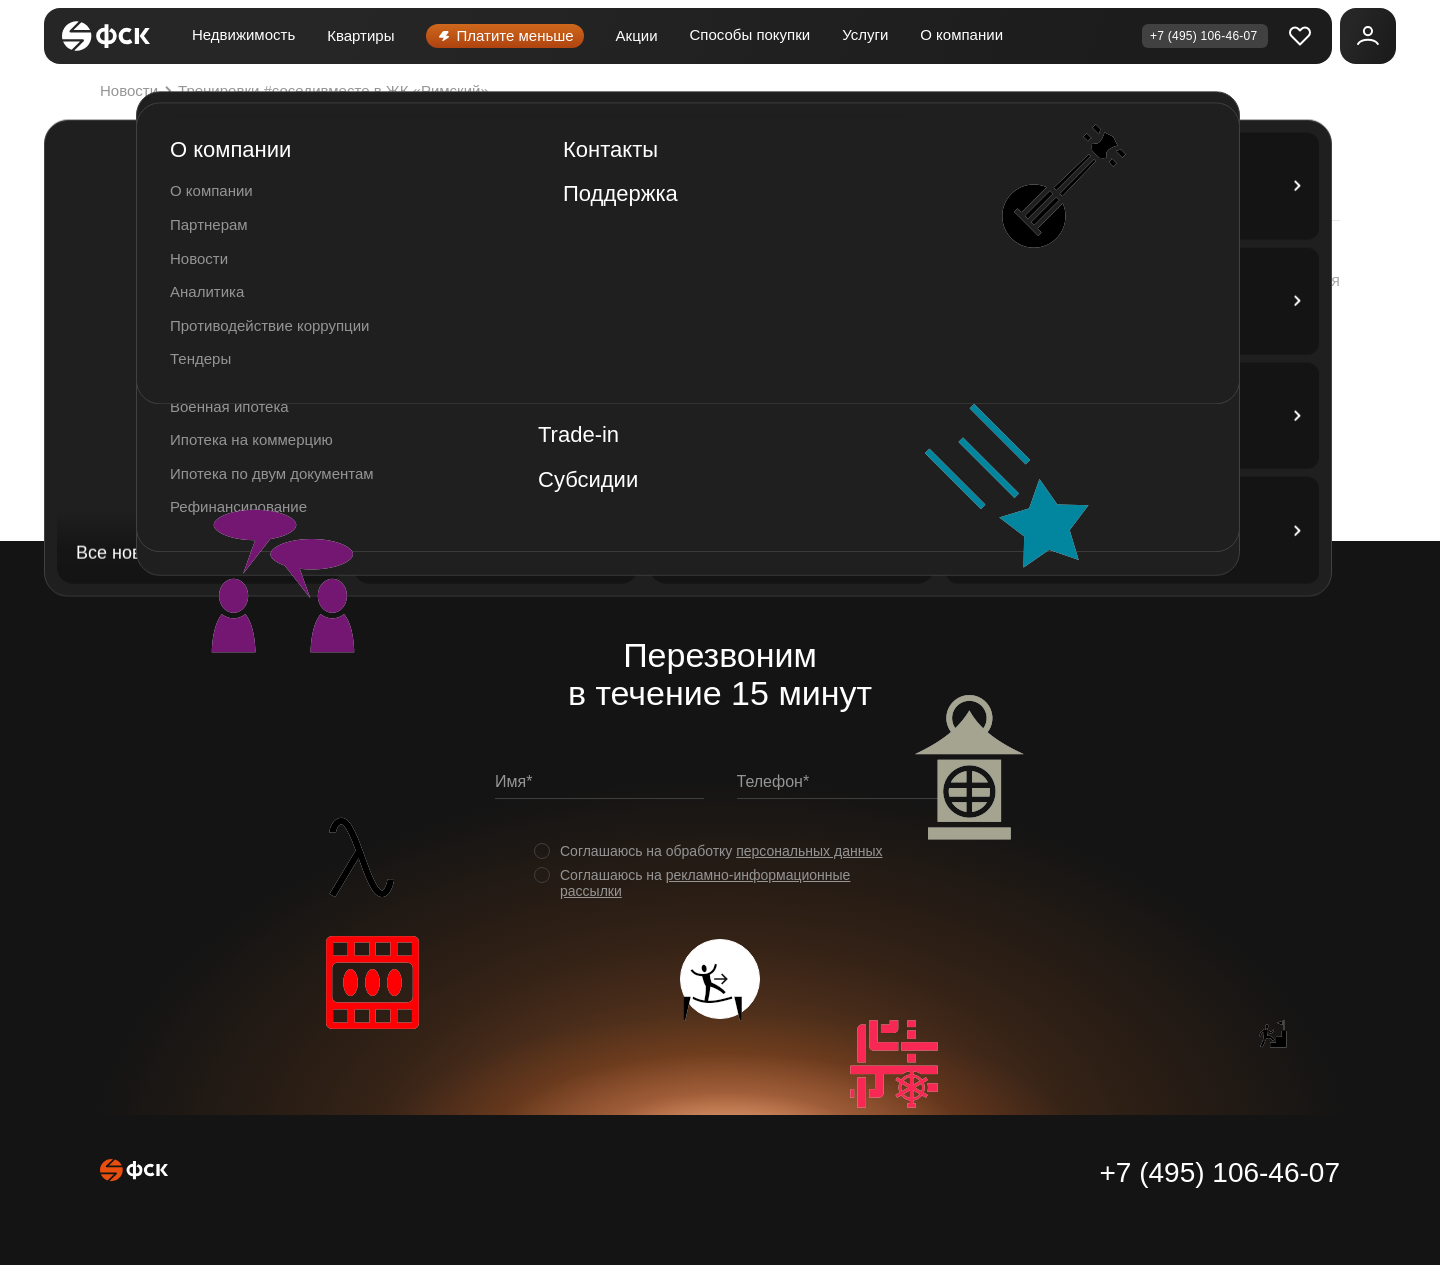 The image size is (1440, 1265). I want to click on access plumbing or pipe-based puzzle game, so click(894, 1064).